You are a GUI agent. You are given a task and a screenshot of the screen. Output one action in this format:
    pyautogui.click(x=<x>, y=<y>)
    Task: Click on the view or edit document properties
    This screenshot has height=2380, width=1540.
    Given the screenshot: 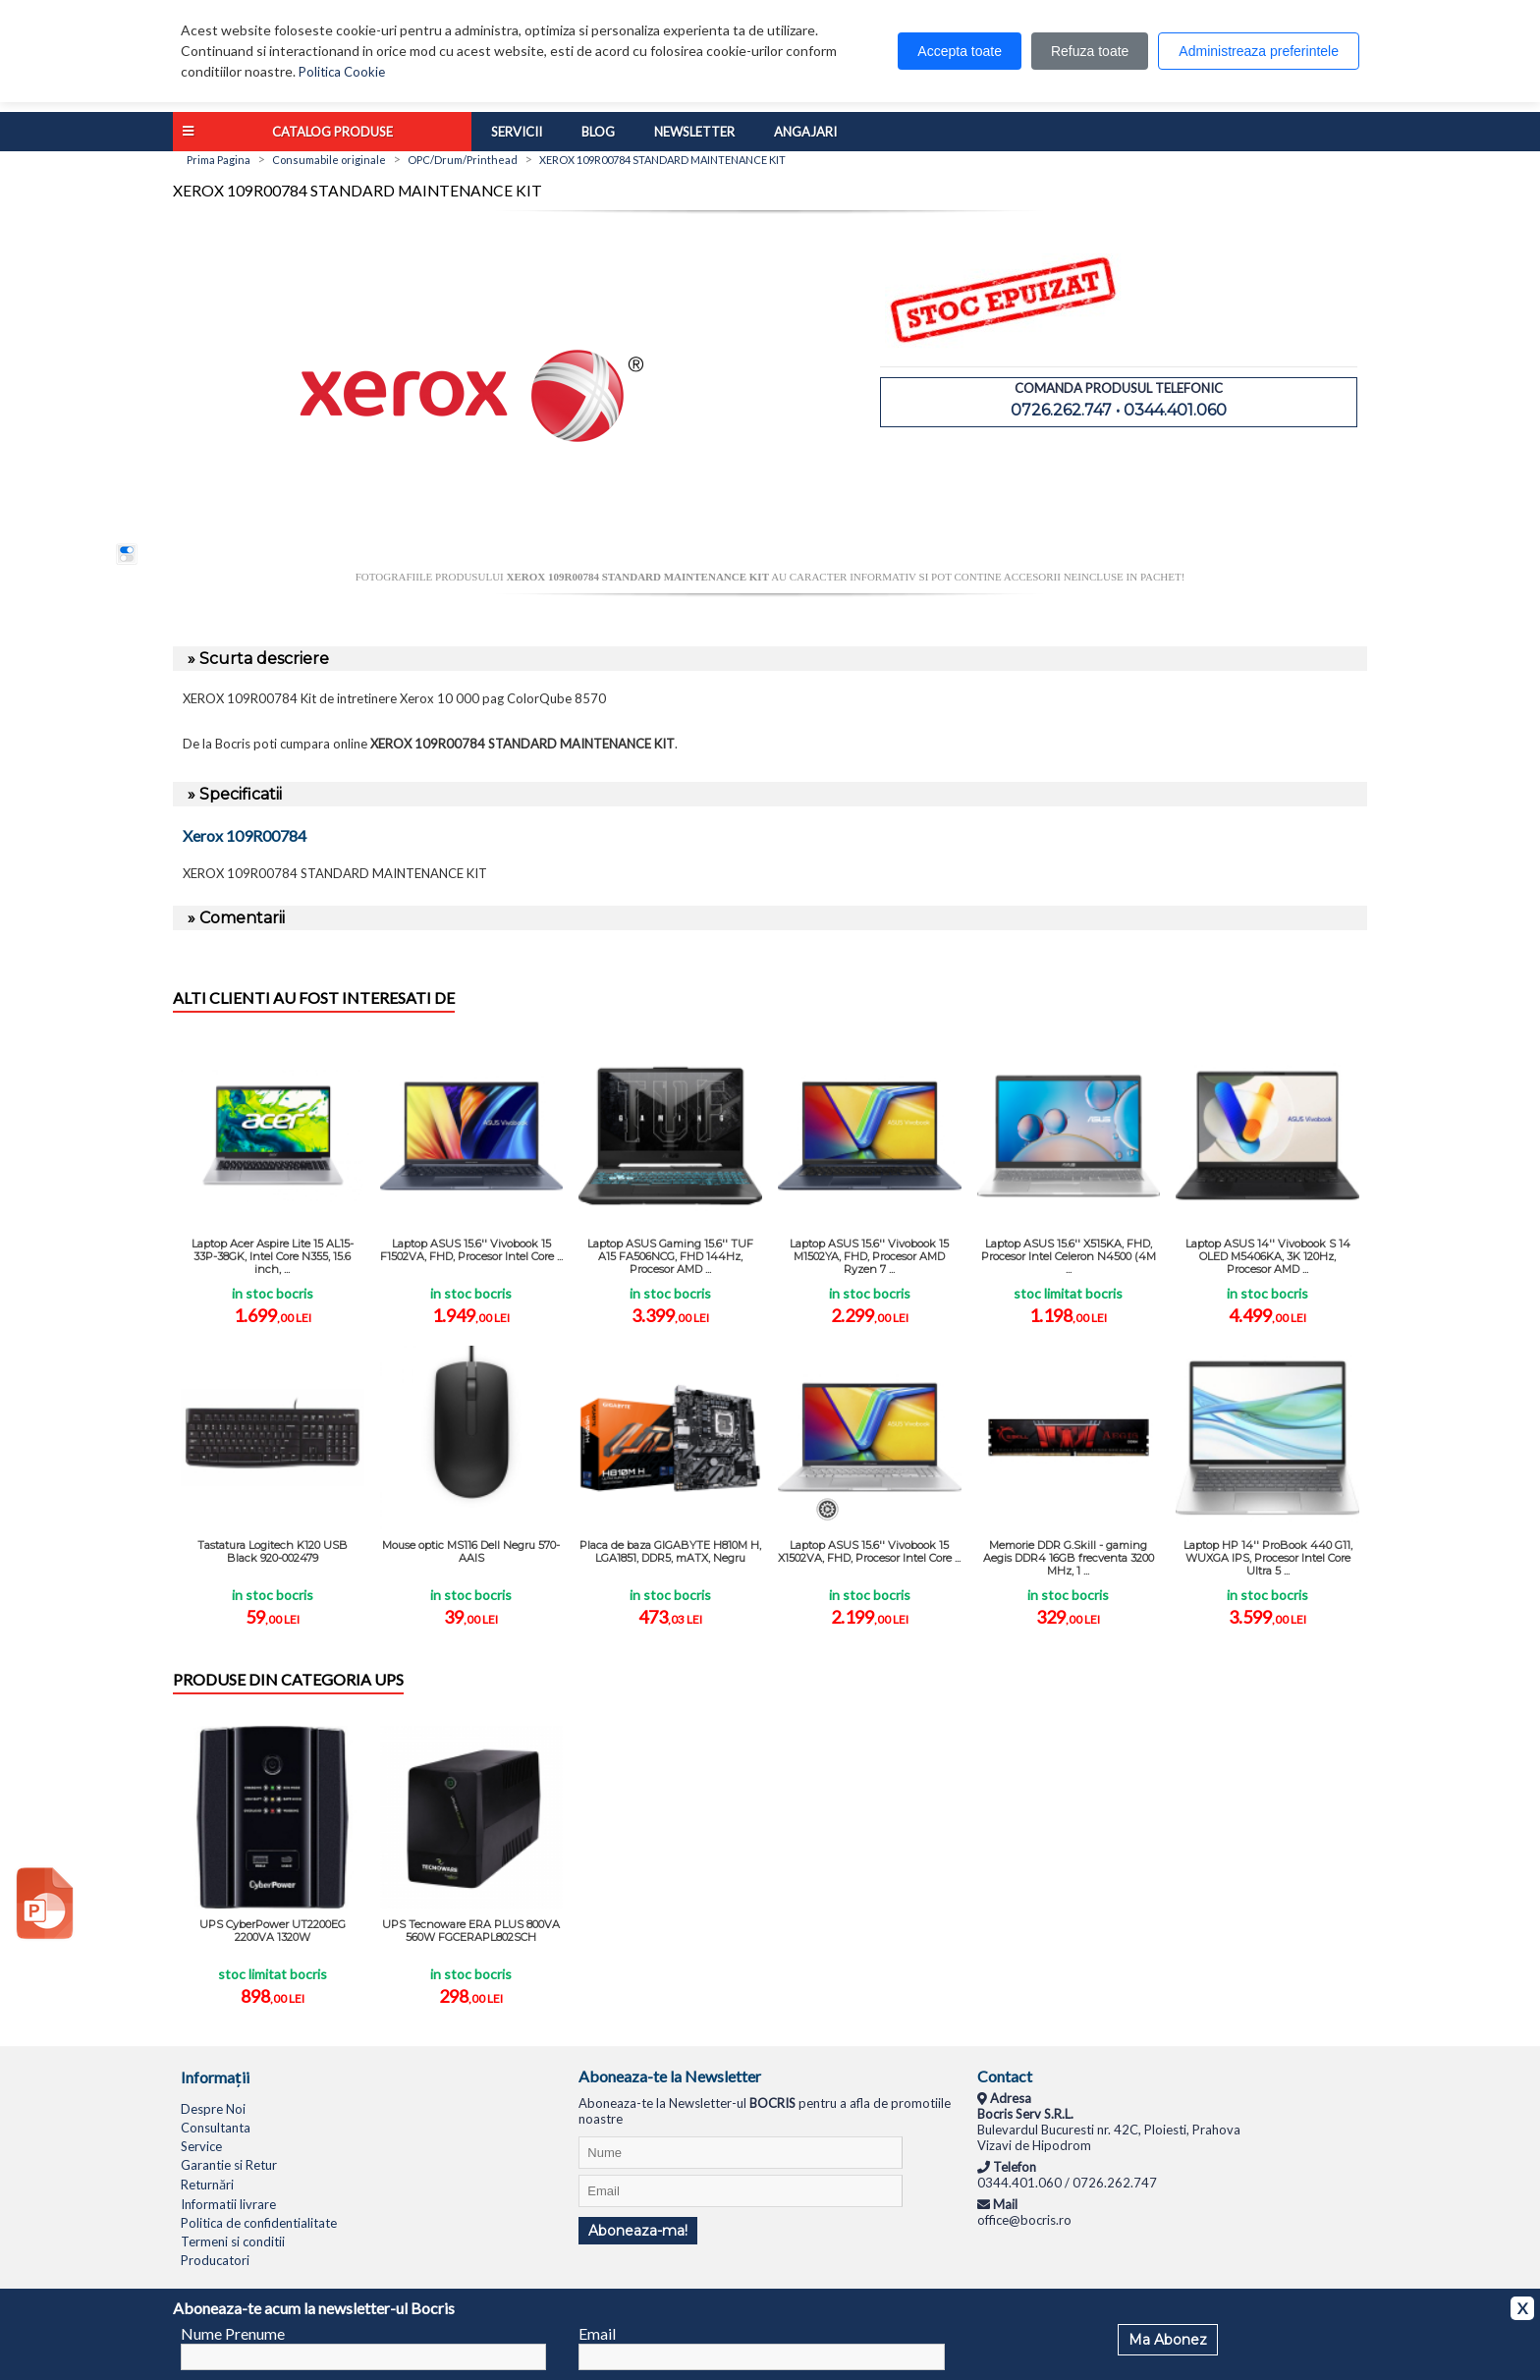 What is the action you would take?
    pyautogui.click(x=827, y=1509)
    